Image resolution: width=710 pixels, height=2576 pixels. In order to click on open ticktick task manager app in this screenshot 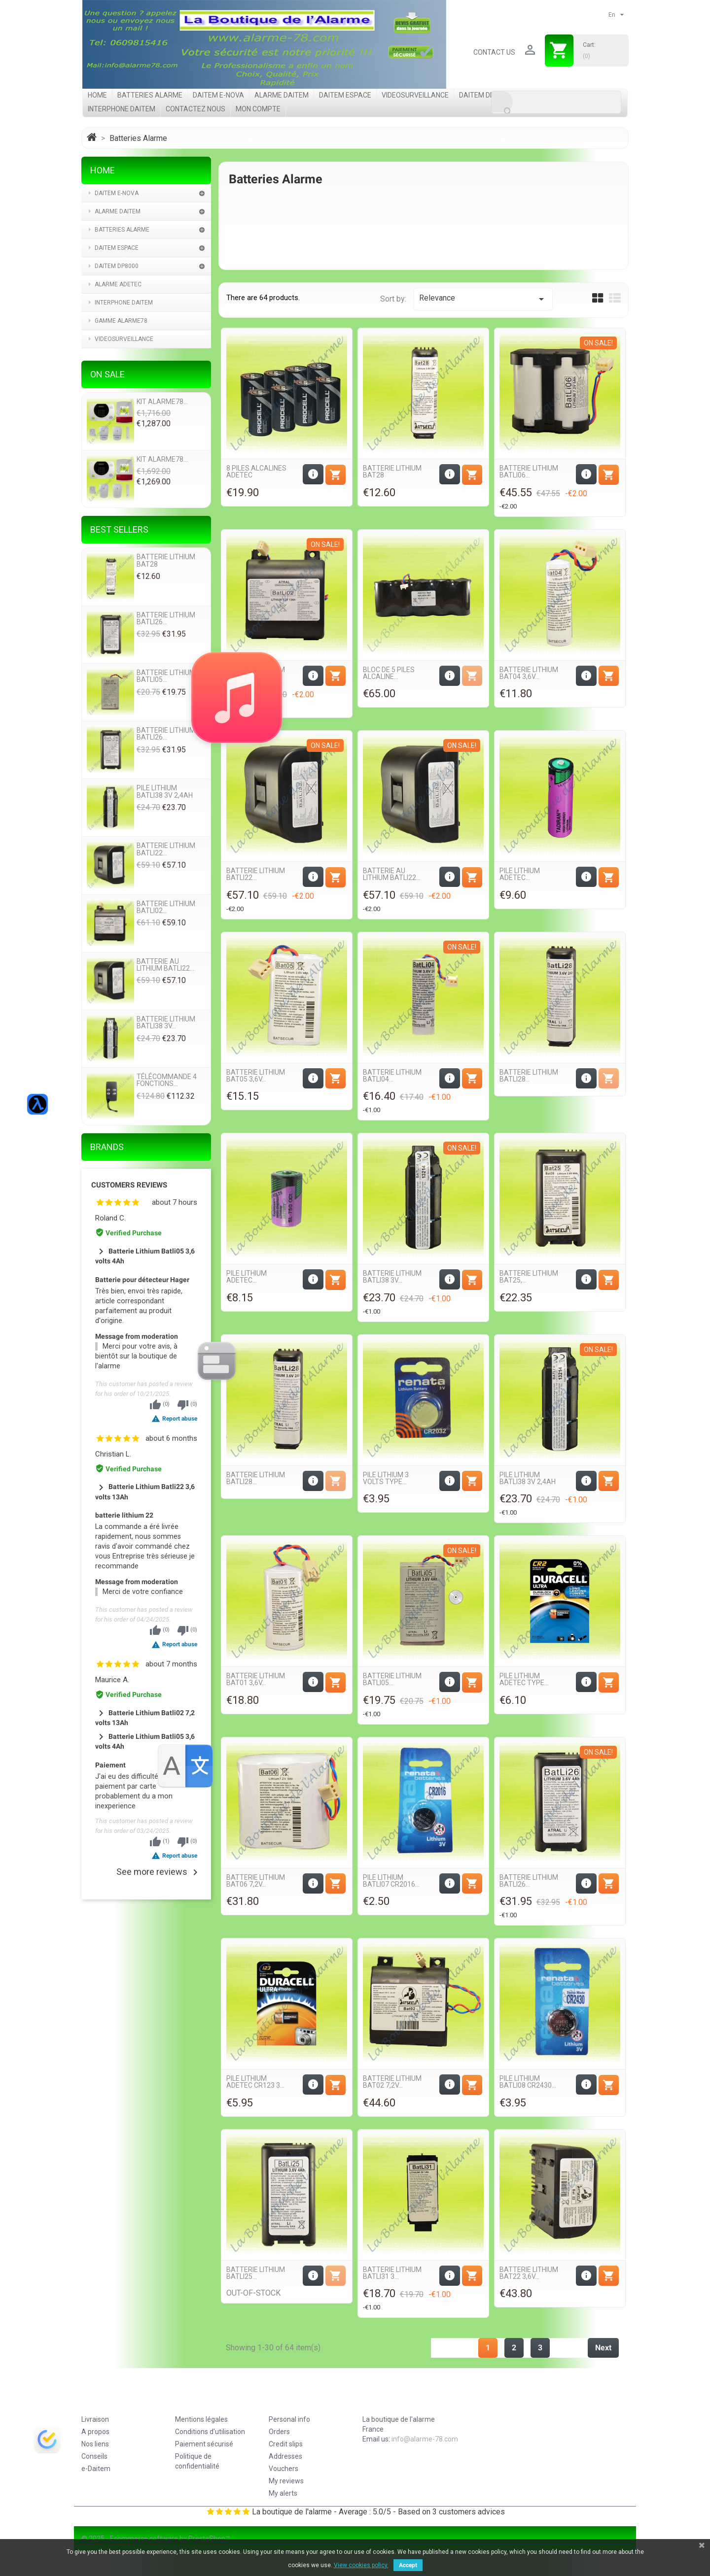, I will do `click(47, 2439)`.